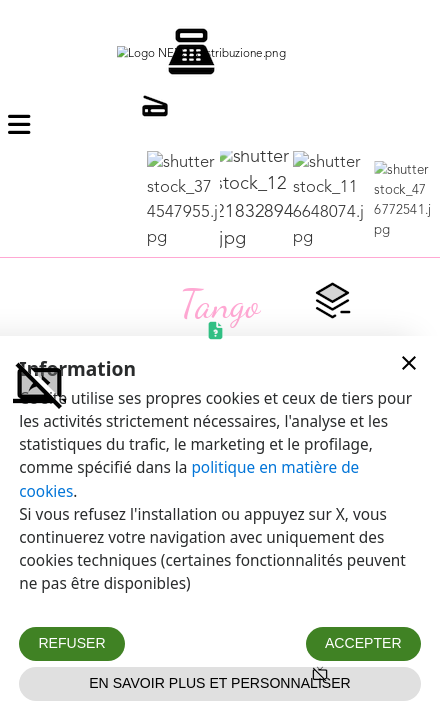 This screenshot has width=440, height=720. Describe the element at coordinates (332, 300) in the screenshot. I see `remove a layer from the stack` at that location.